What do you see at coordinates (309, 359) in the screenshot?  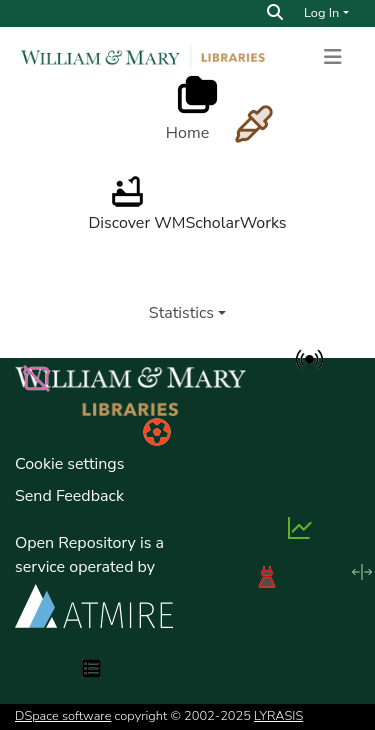 I see `start a live broadcast or stream` at bounding box center [309, 359].